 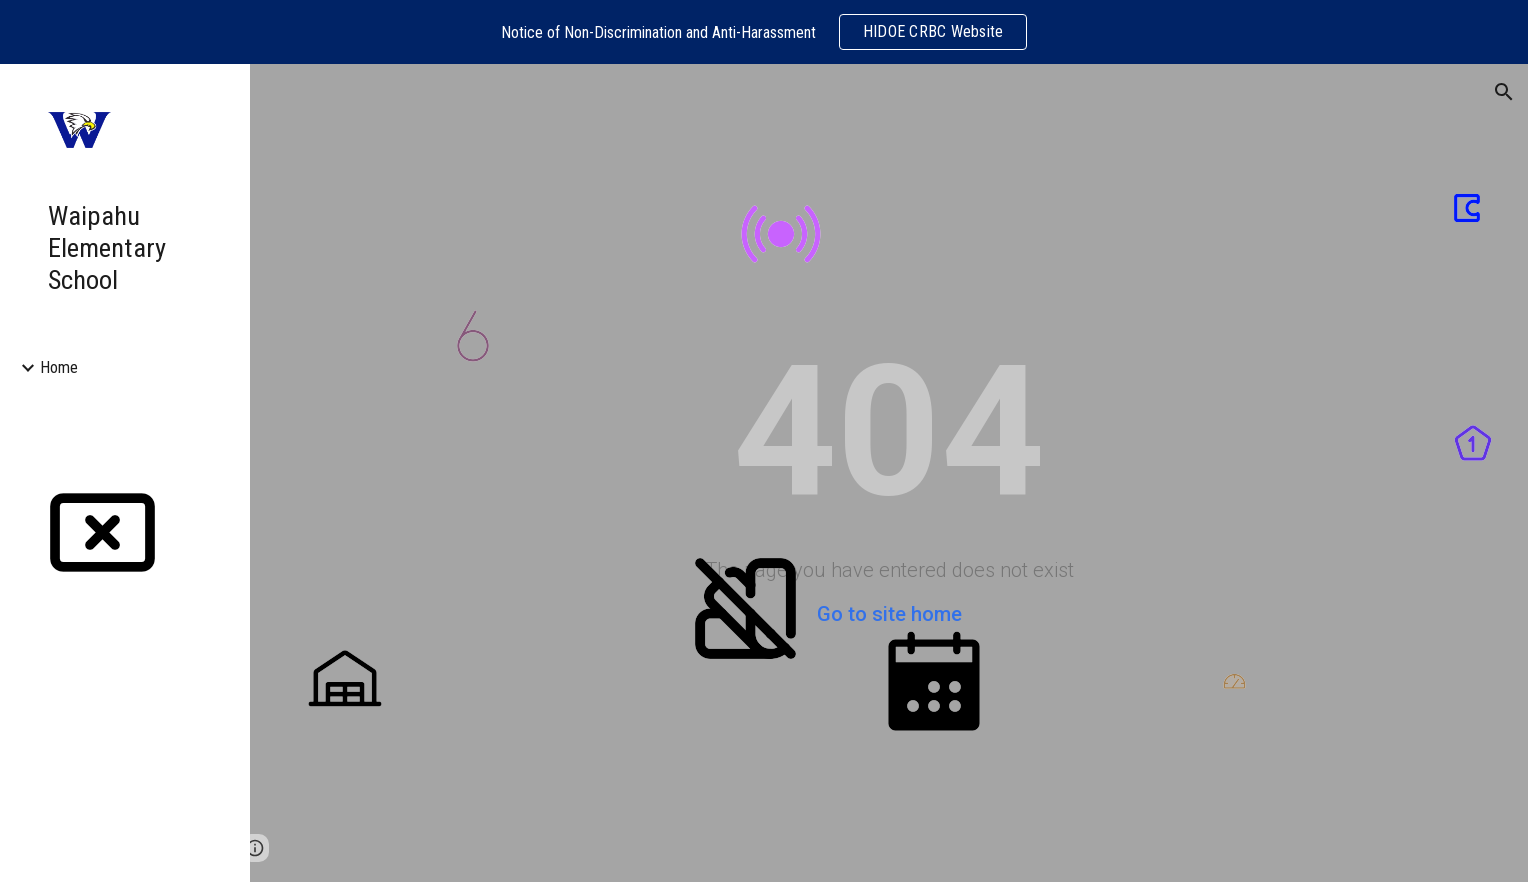 I want to click on indicates the number six in a list or sequence, so click(x=473, y=336).